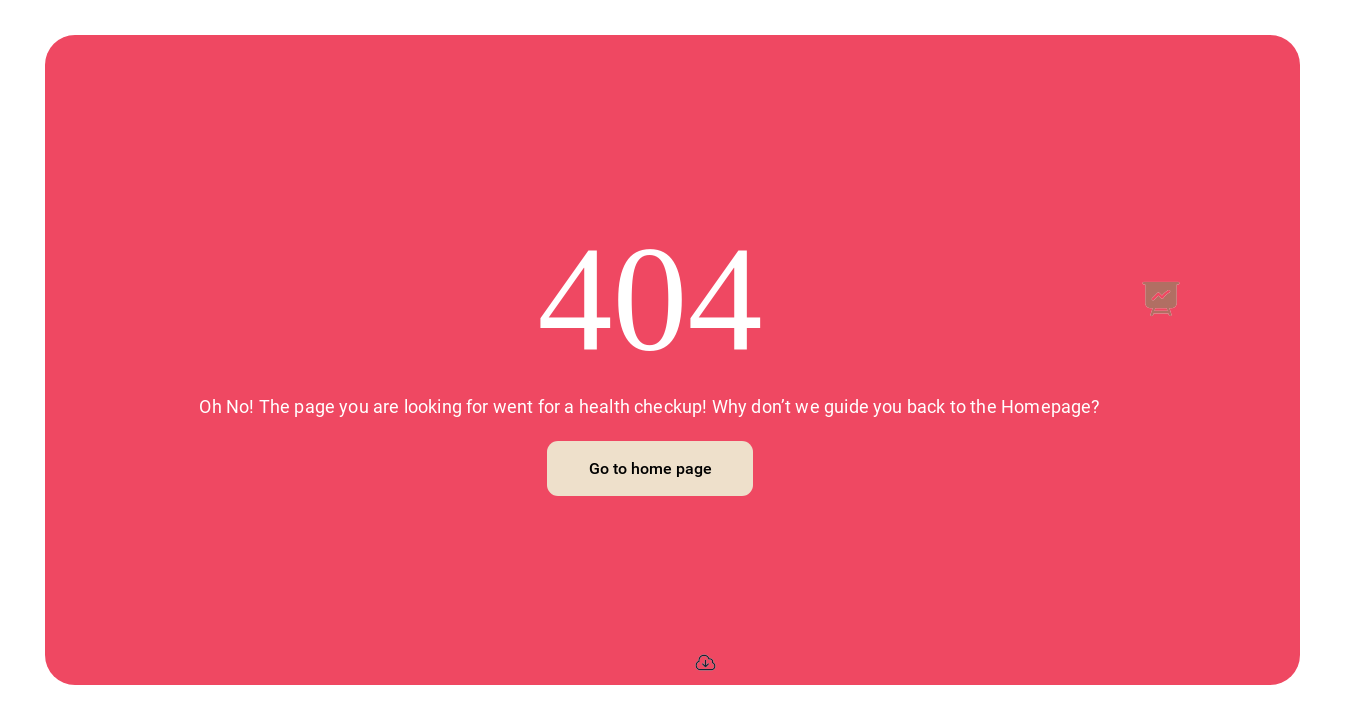 Image resolution: width=1345 pixels, height=720 pixels. I want to click on view presentation or slideshow, so click(1161, 299).